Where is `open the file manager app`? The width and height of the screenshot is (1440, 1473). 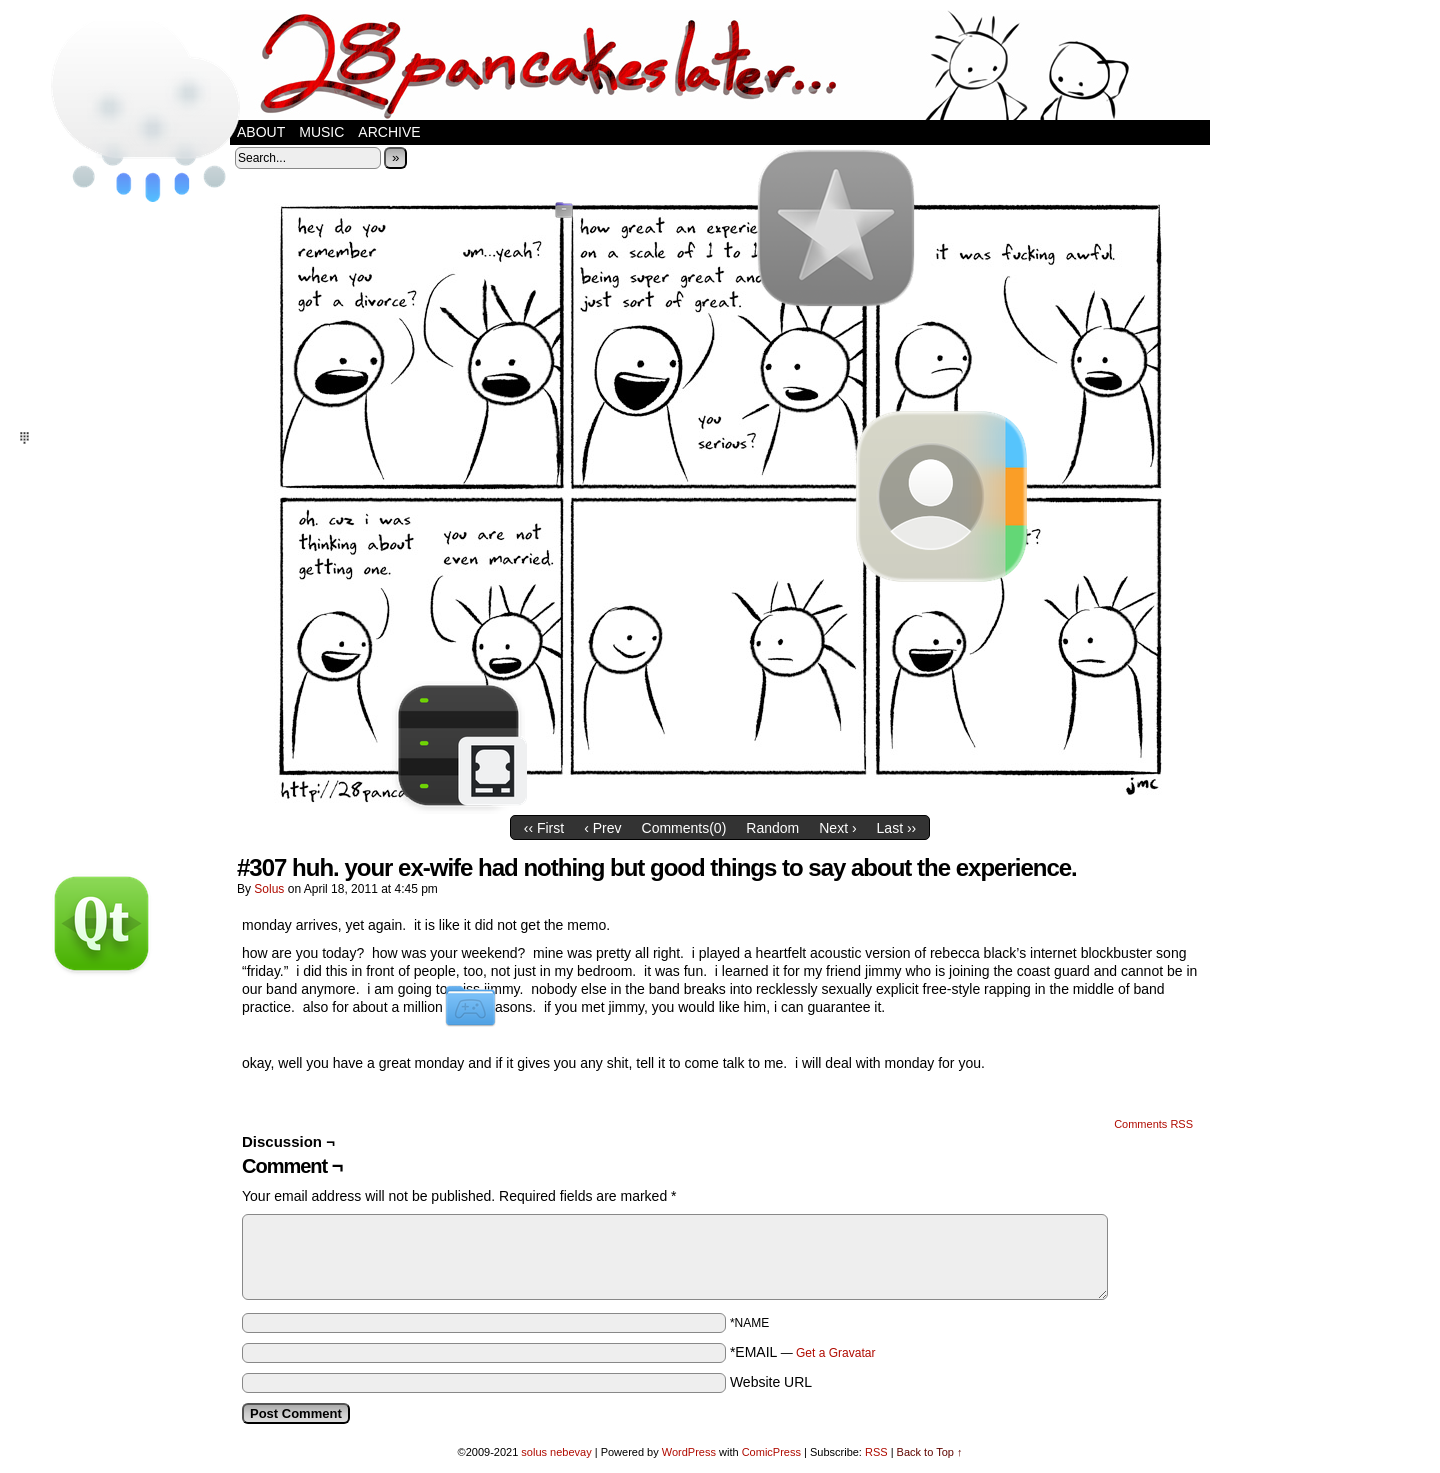
open the file manager app is located at coordinates (564, 210).